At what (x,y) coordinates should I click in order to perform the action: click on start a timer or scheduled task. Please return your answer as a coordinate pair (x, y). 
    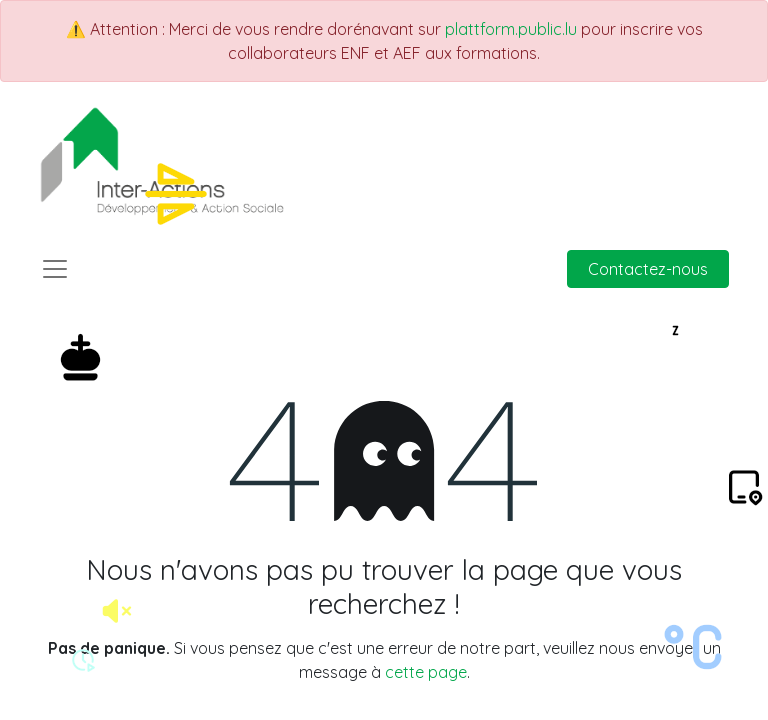
    Looking at the image, I should click on (83, 660).